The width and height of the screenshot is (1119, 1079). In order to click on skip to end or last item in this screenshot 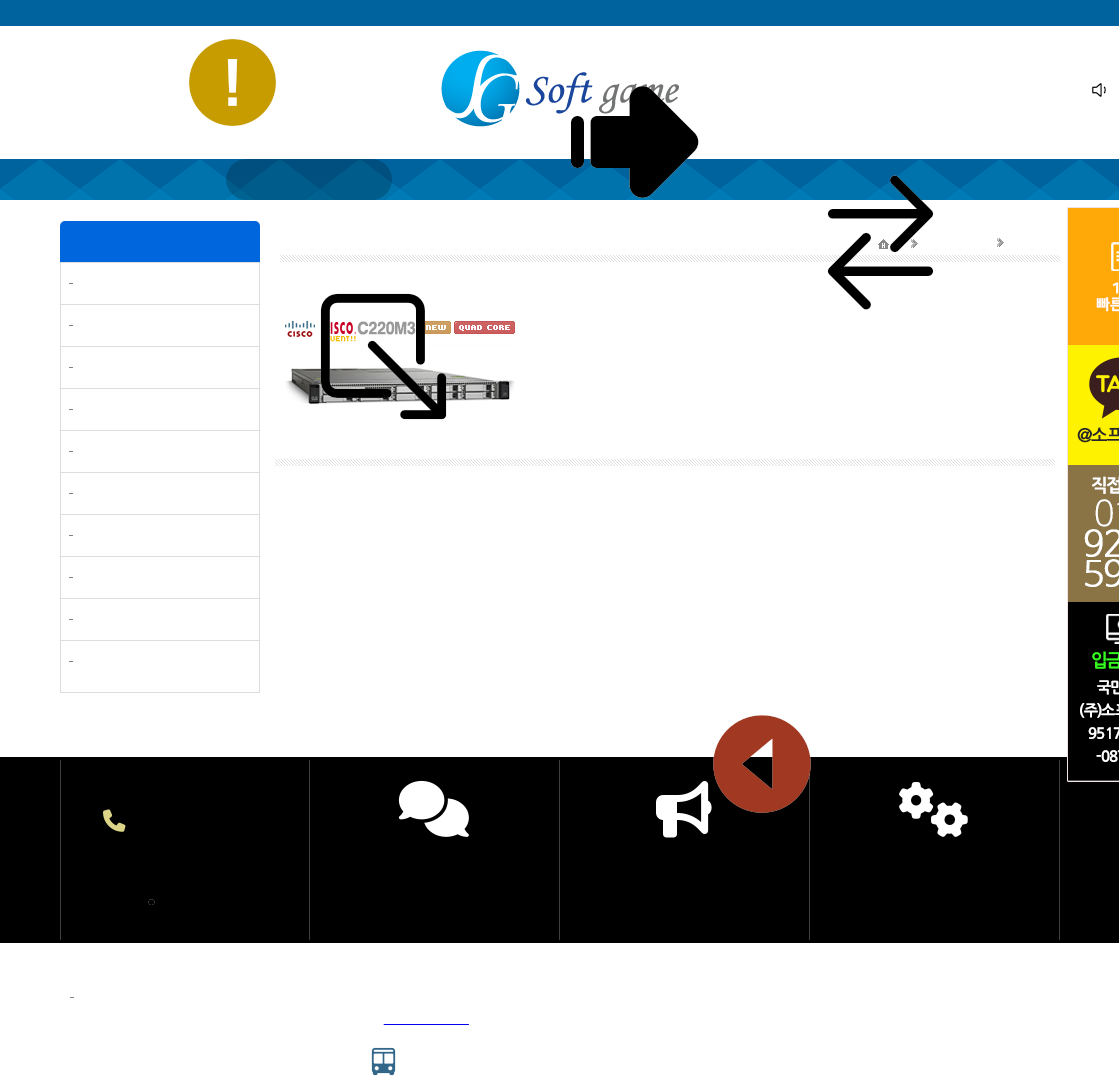, I will do `click(636, 142)`.